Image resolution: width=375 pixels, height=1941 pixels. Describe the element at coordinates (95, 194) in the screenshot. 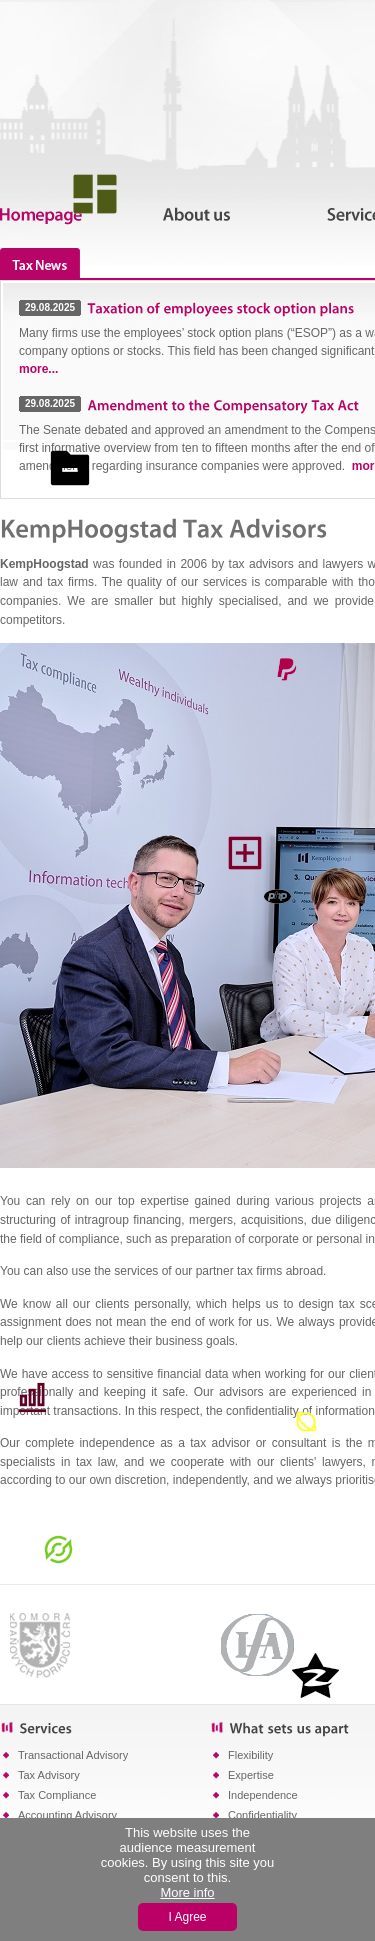

I see `switch to masonry grid view` at that location.